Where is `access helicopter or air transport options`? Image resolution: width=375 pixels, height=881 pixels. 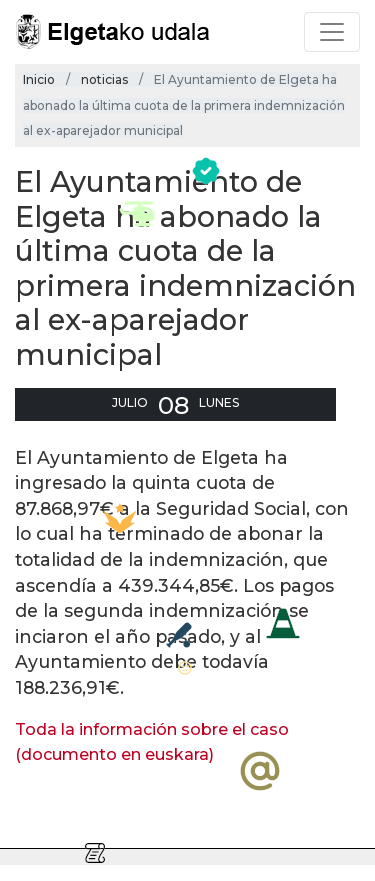
access helicopter or air transport options is located at coordinates (138, 213).